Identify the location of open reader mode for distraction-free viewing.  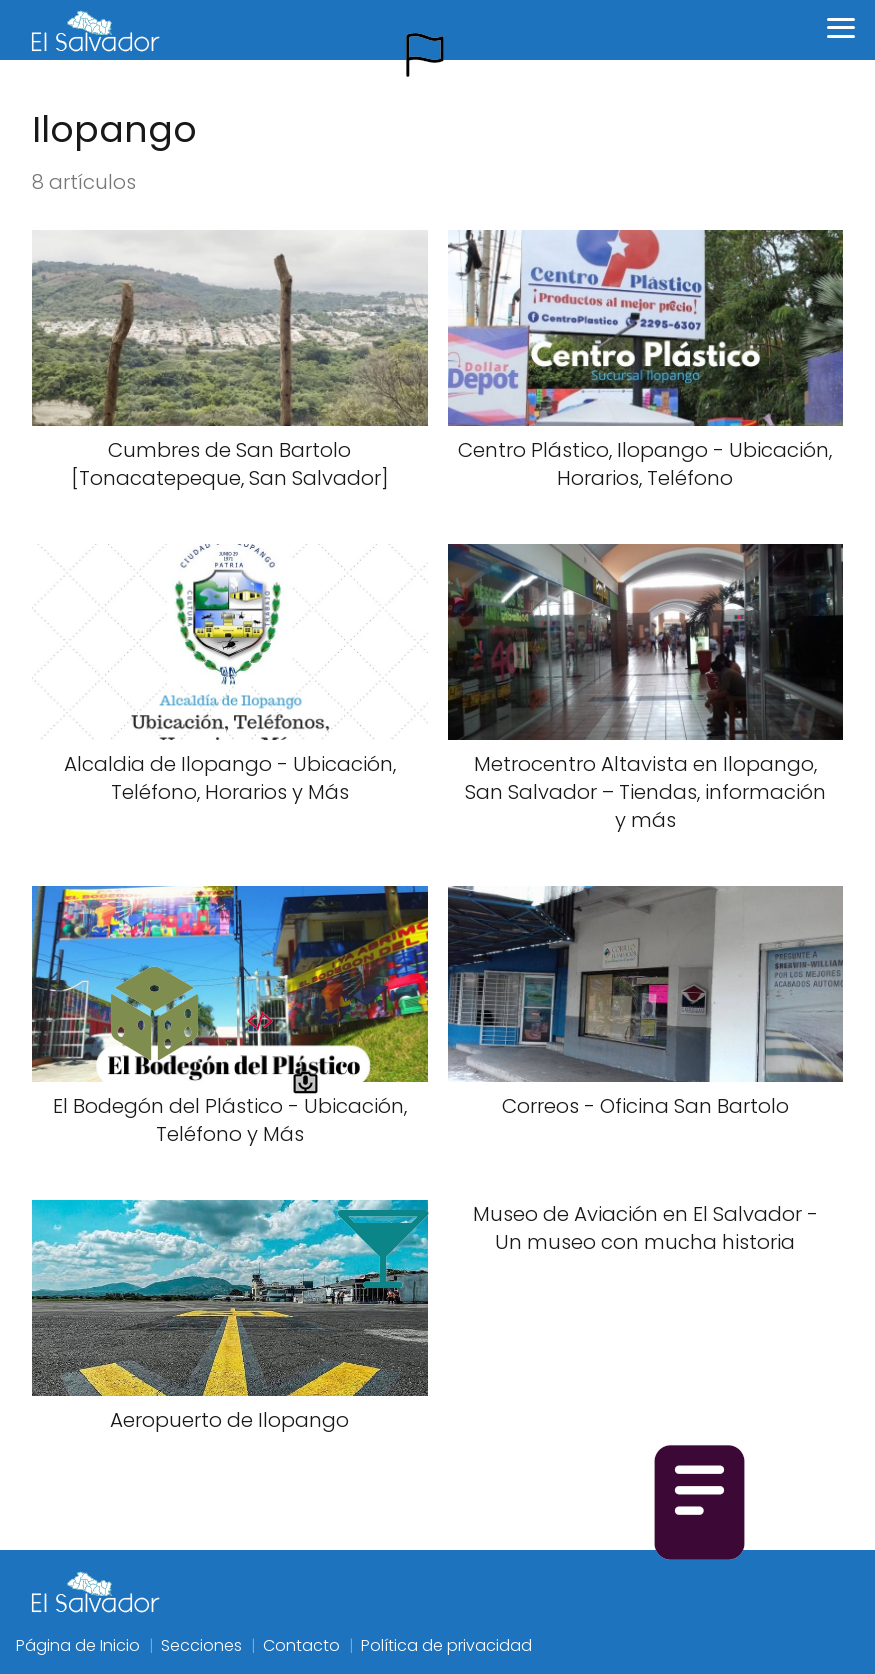
(699, 1502).